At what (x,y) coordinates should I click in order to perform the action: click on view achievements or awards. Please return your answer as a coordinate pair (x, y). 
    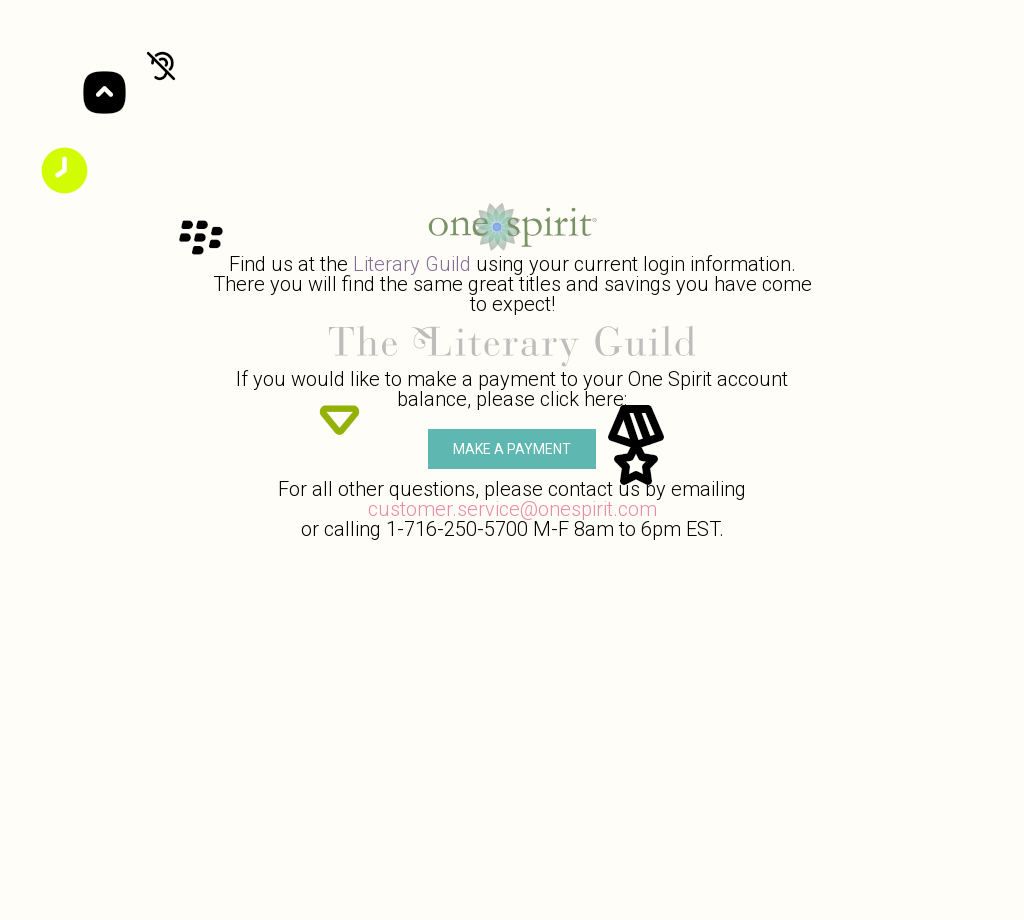
    Looking at the image, I should click on (636, 445).